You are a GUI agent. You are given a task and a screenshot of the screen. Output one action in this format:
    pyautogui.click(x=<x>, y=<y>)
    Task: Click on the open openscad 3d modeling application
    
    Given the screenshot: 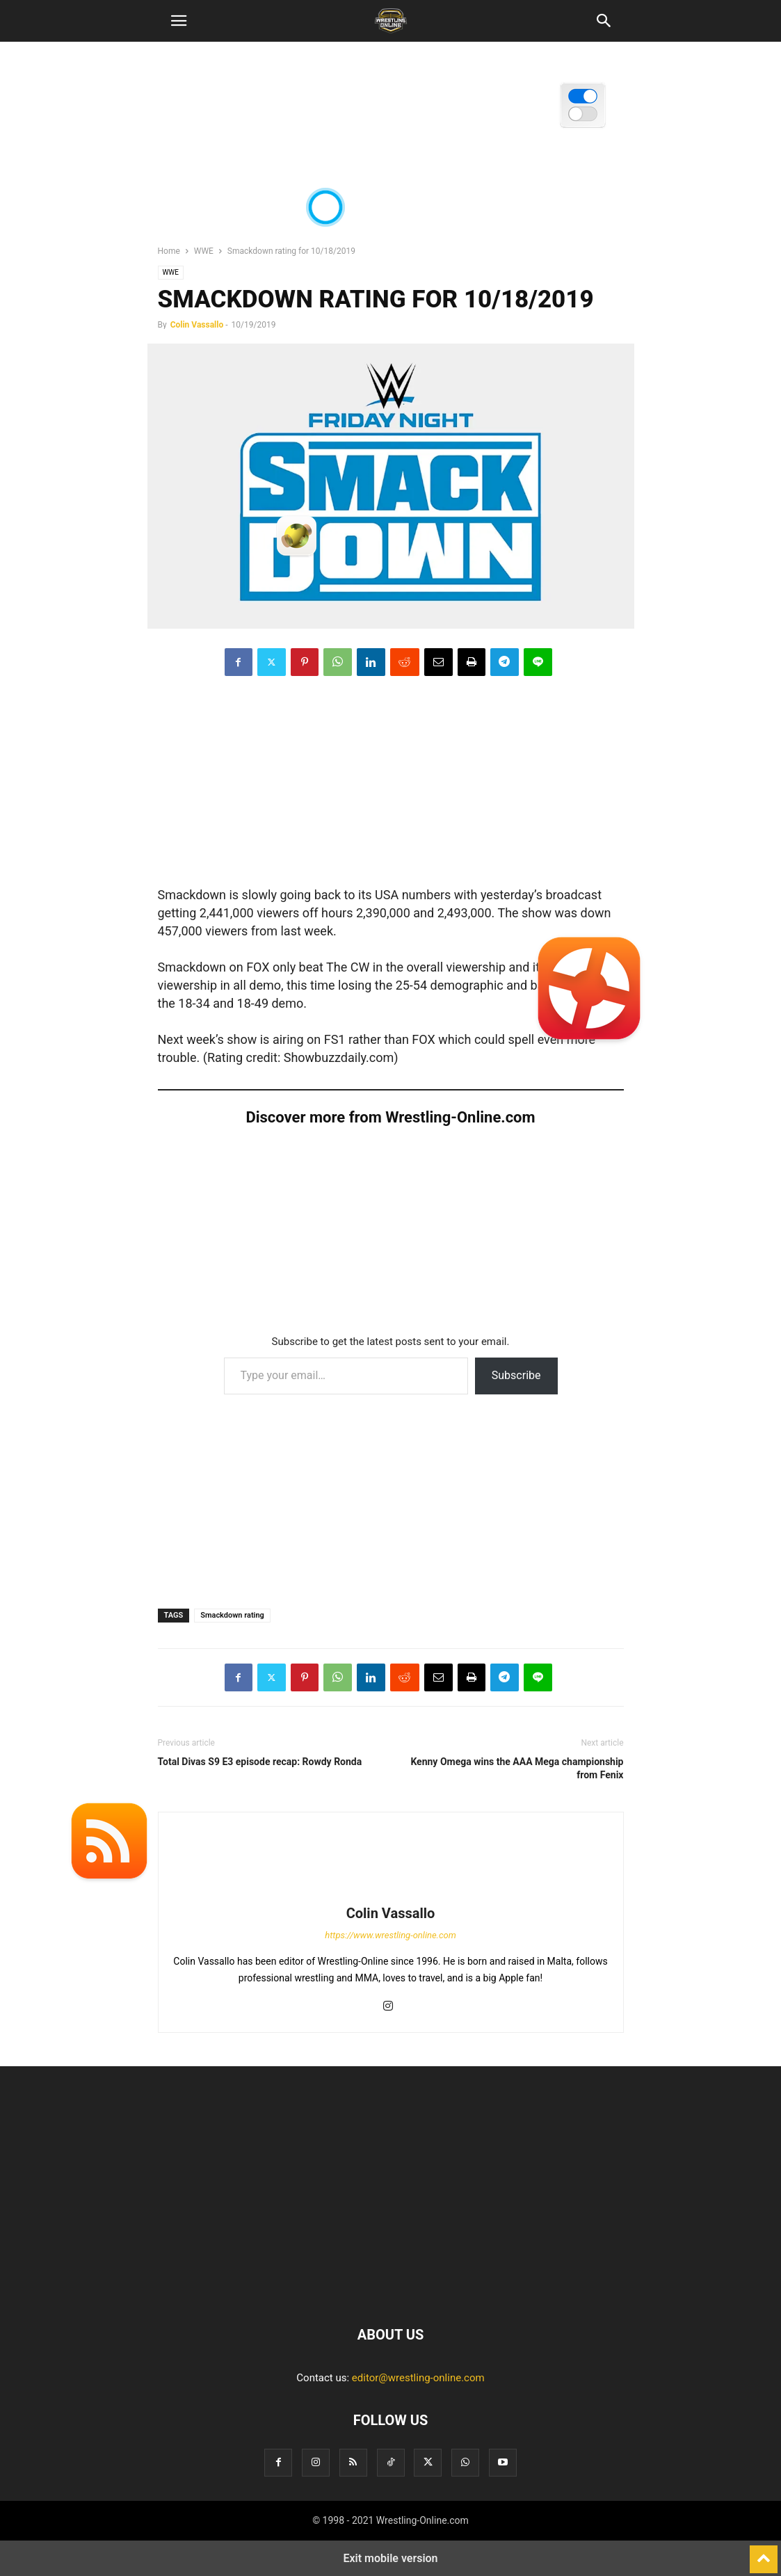 What is the action you would take?
    pyautogui.click(x=296, y=536)
    